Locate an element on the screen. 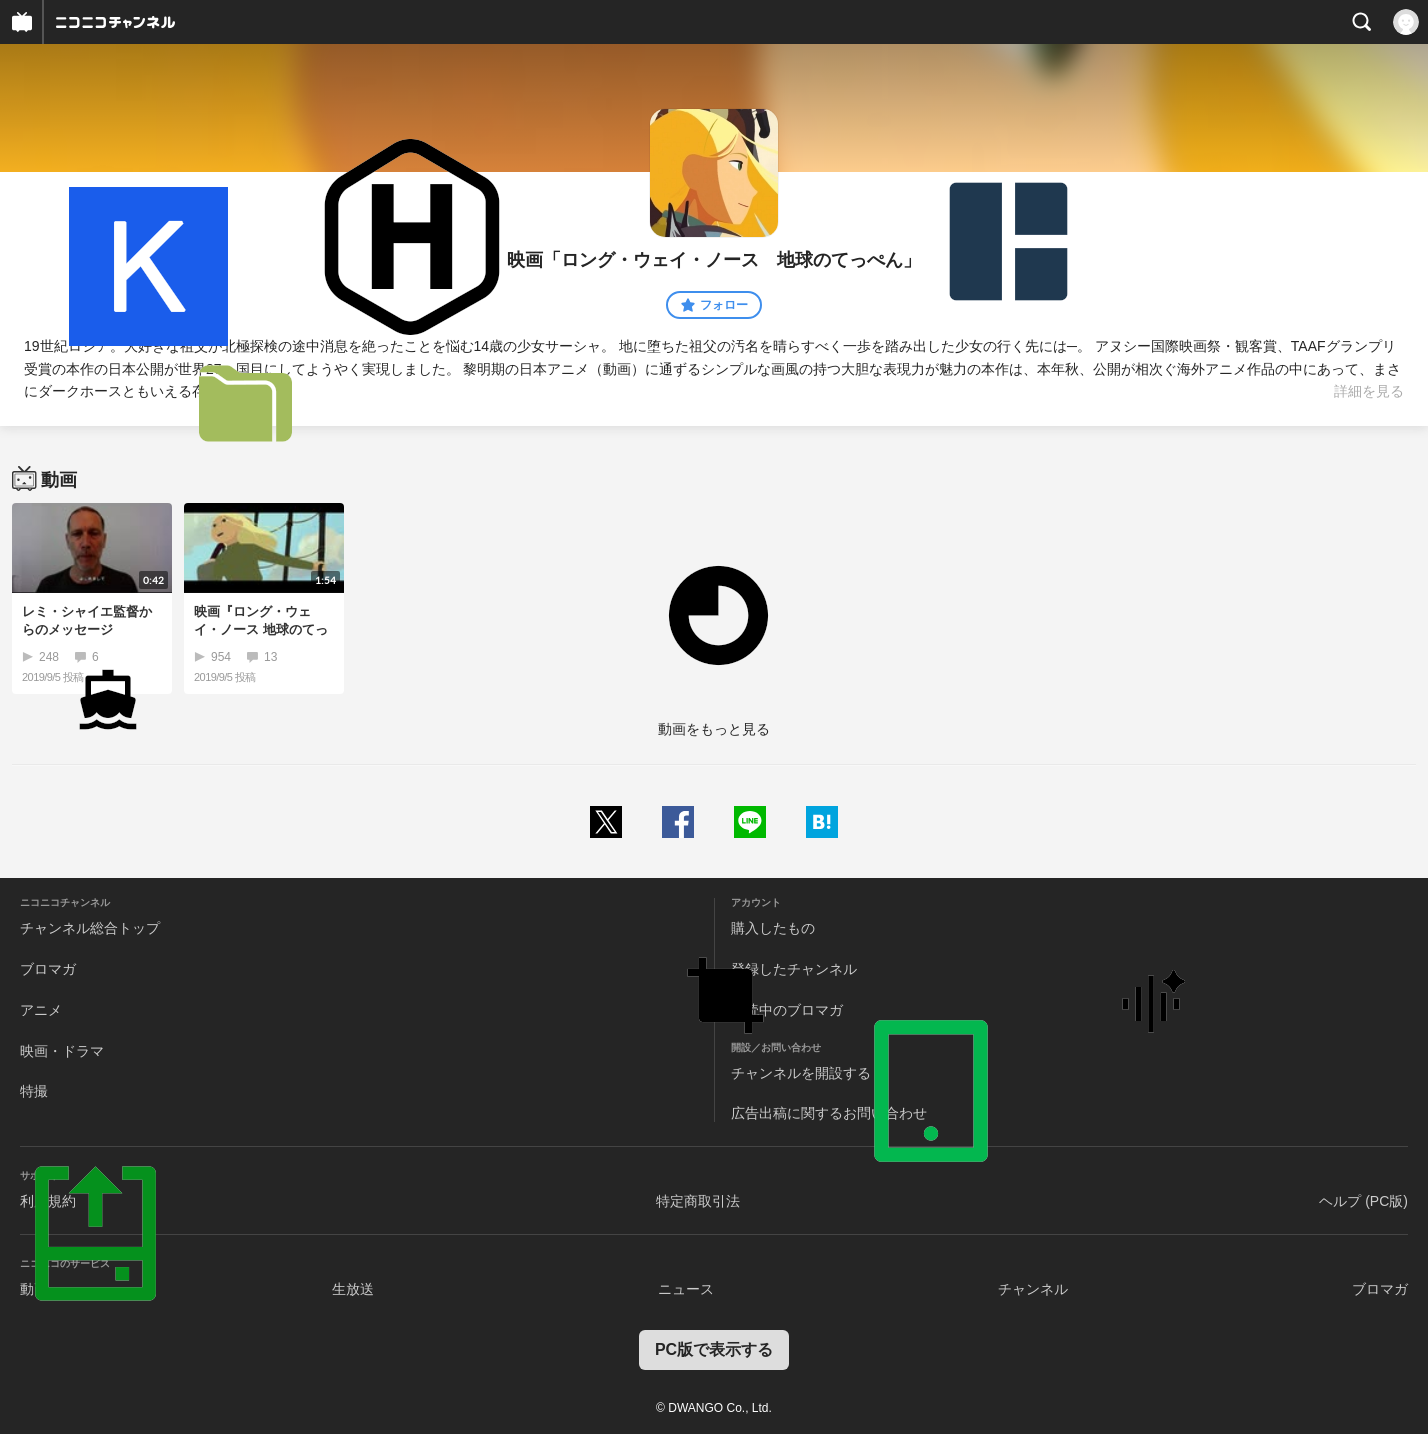  uninstall an application is located at coordinates (95, 1233).